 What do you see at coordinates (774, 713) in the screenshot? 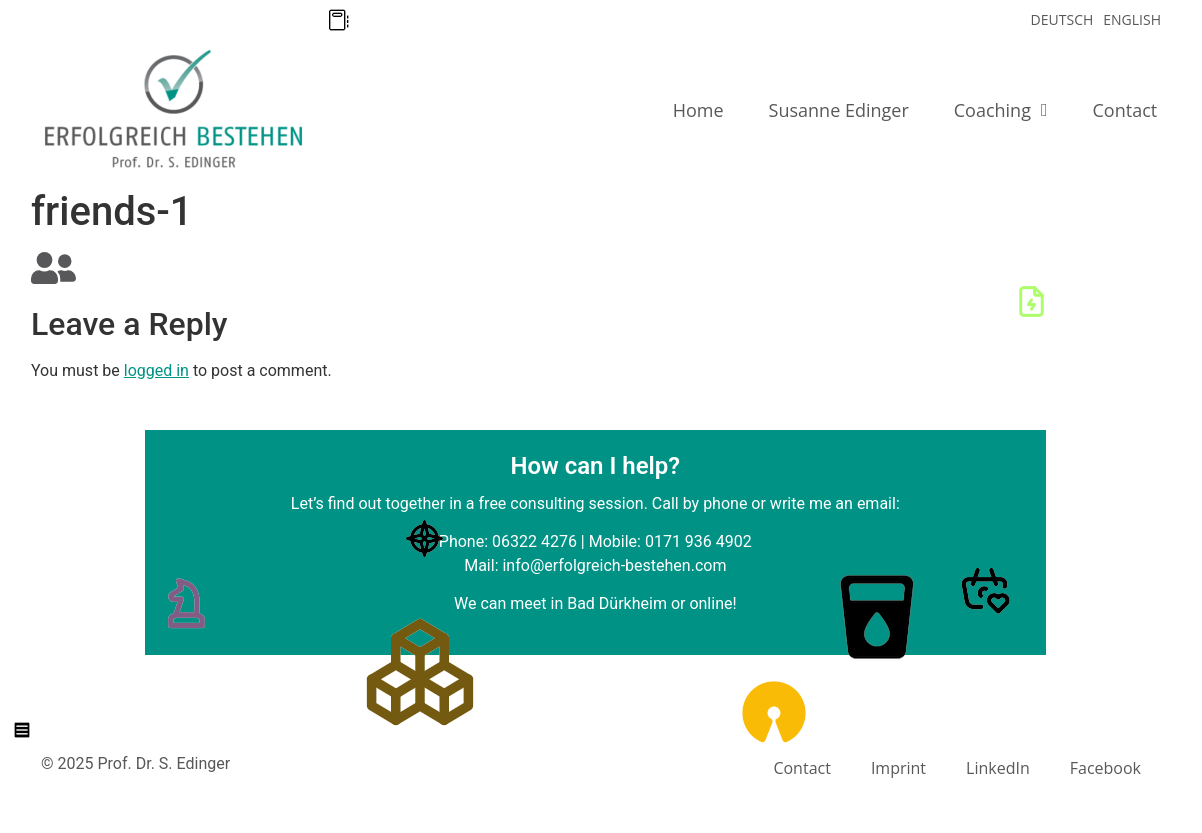
I see `indicates open source software or project` at bounding box center [774, 713].